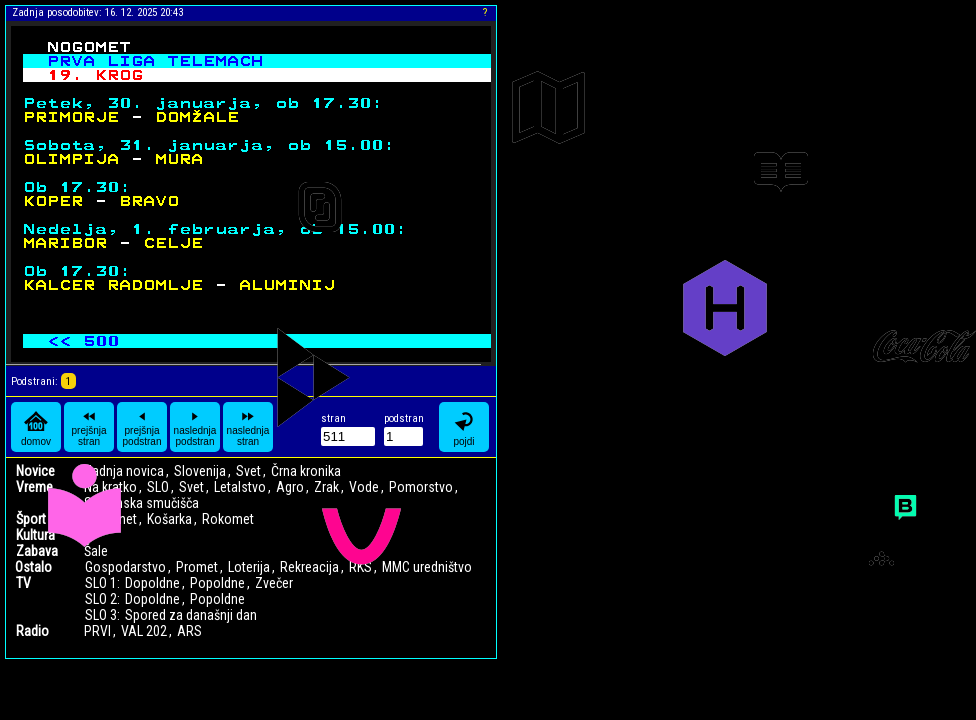 This screenshot has width=976, height=720. I want to click on coca-cola brand logo, so click(924, 346).